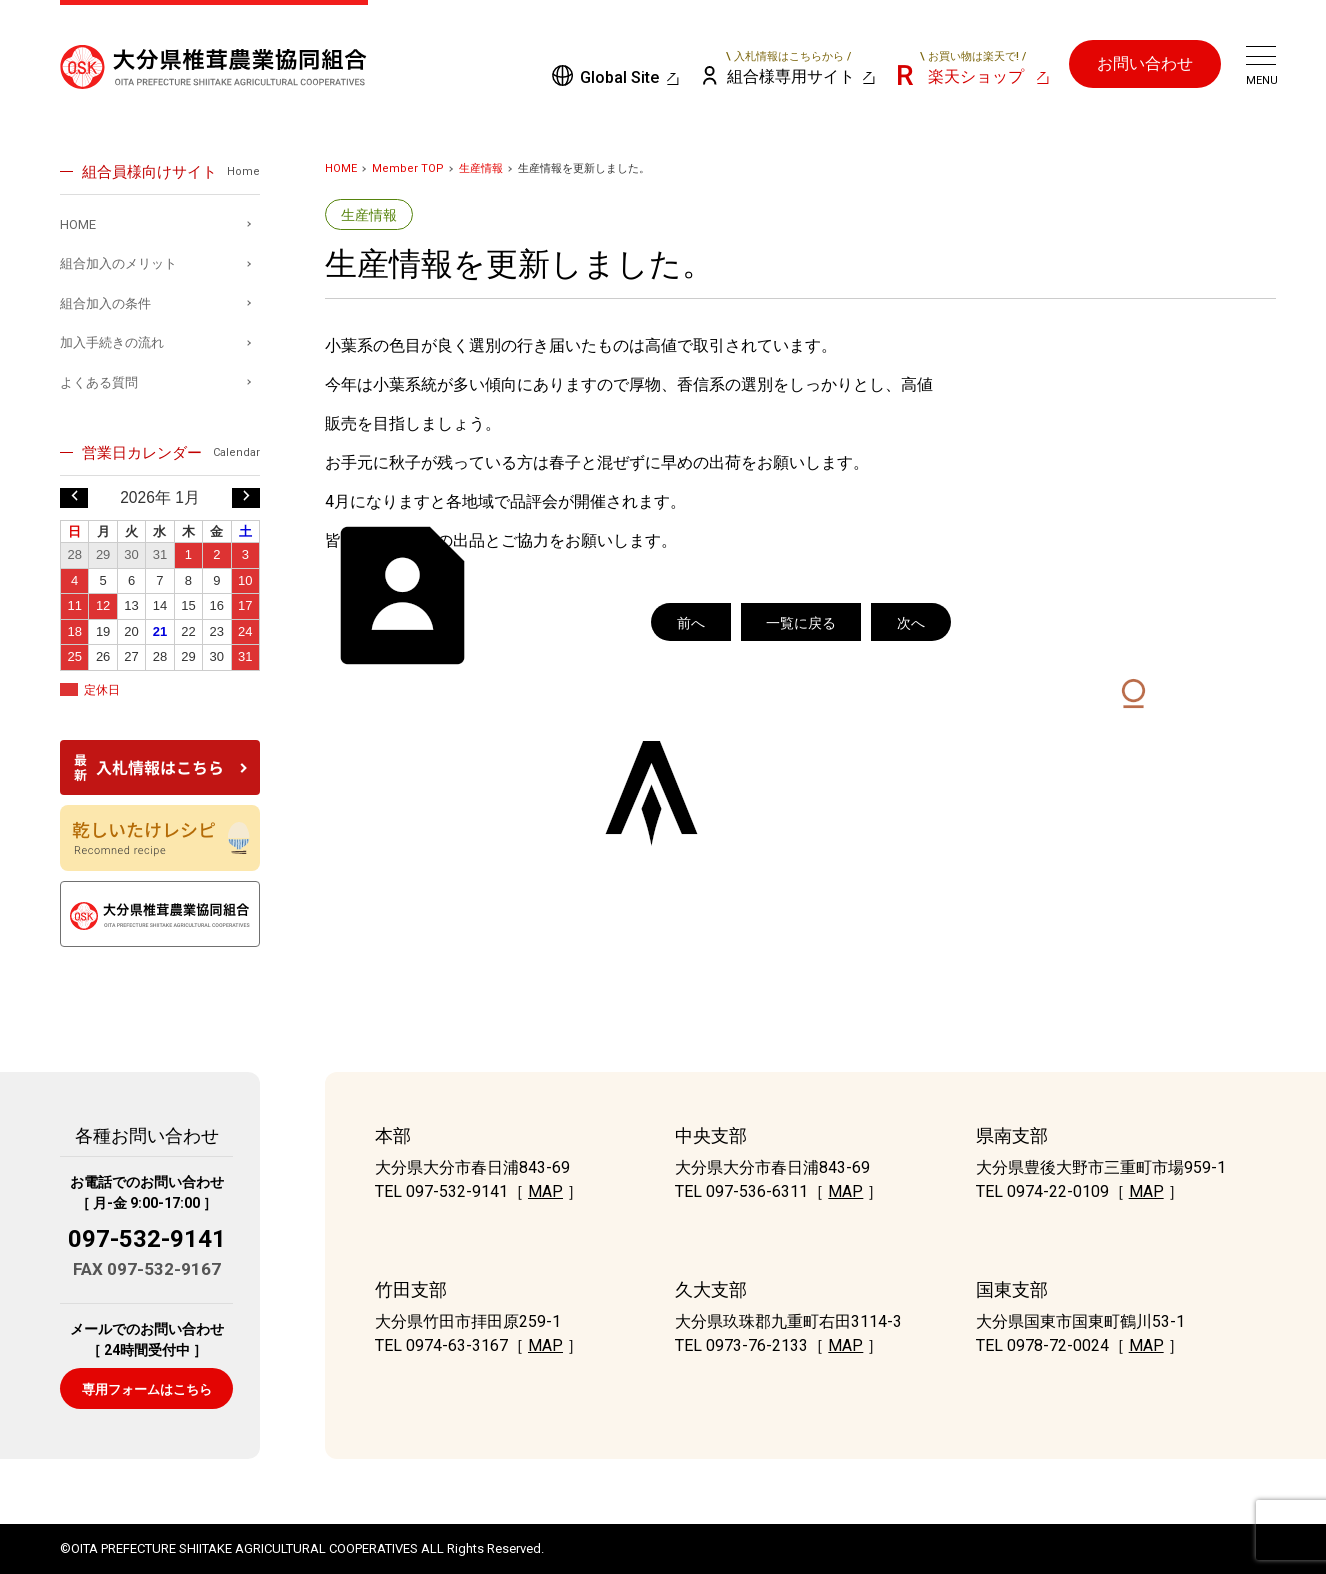 The width and height of the screenshot is (1326, 1574). I want to click on open alacritty terminal emulator, so click(651, 793).